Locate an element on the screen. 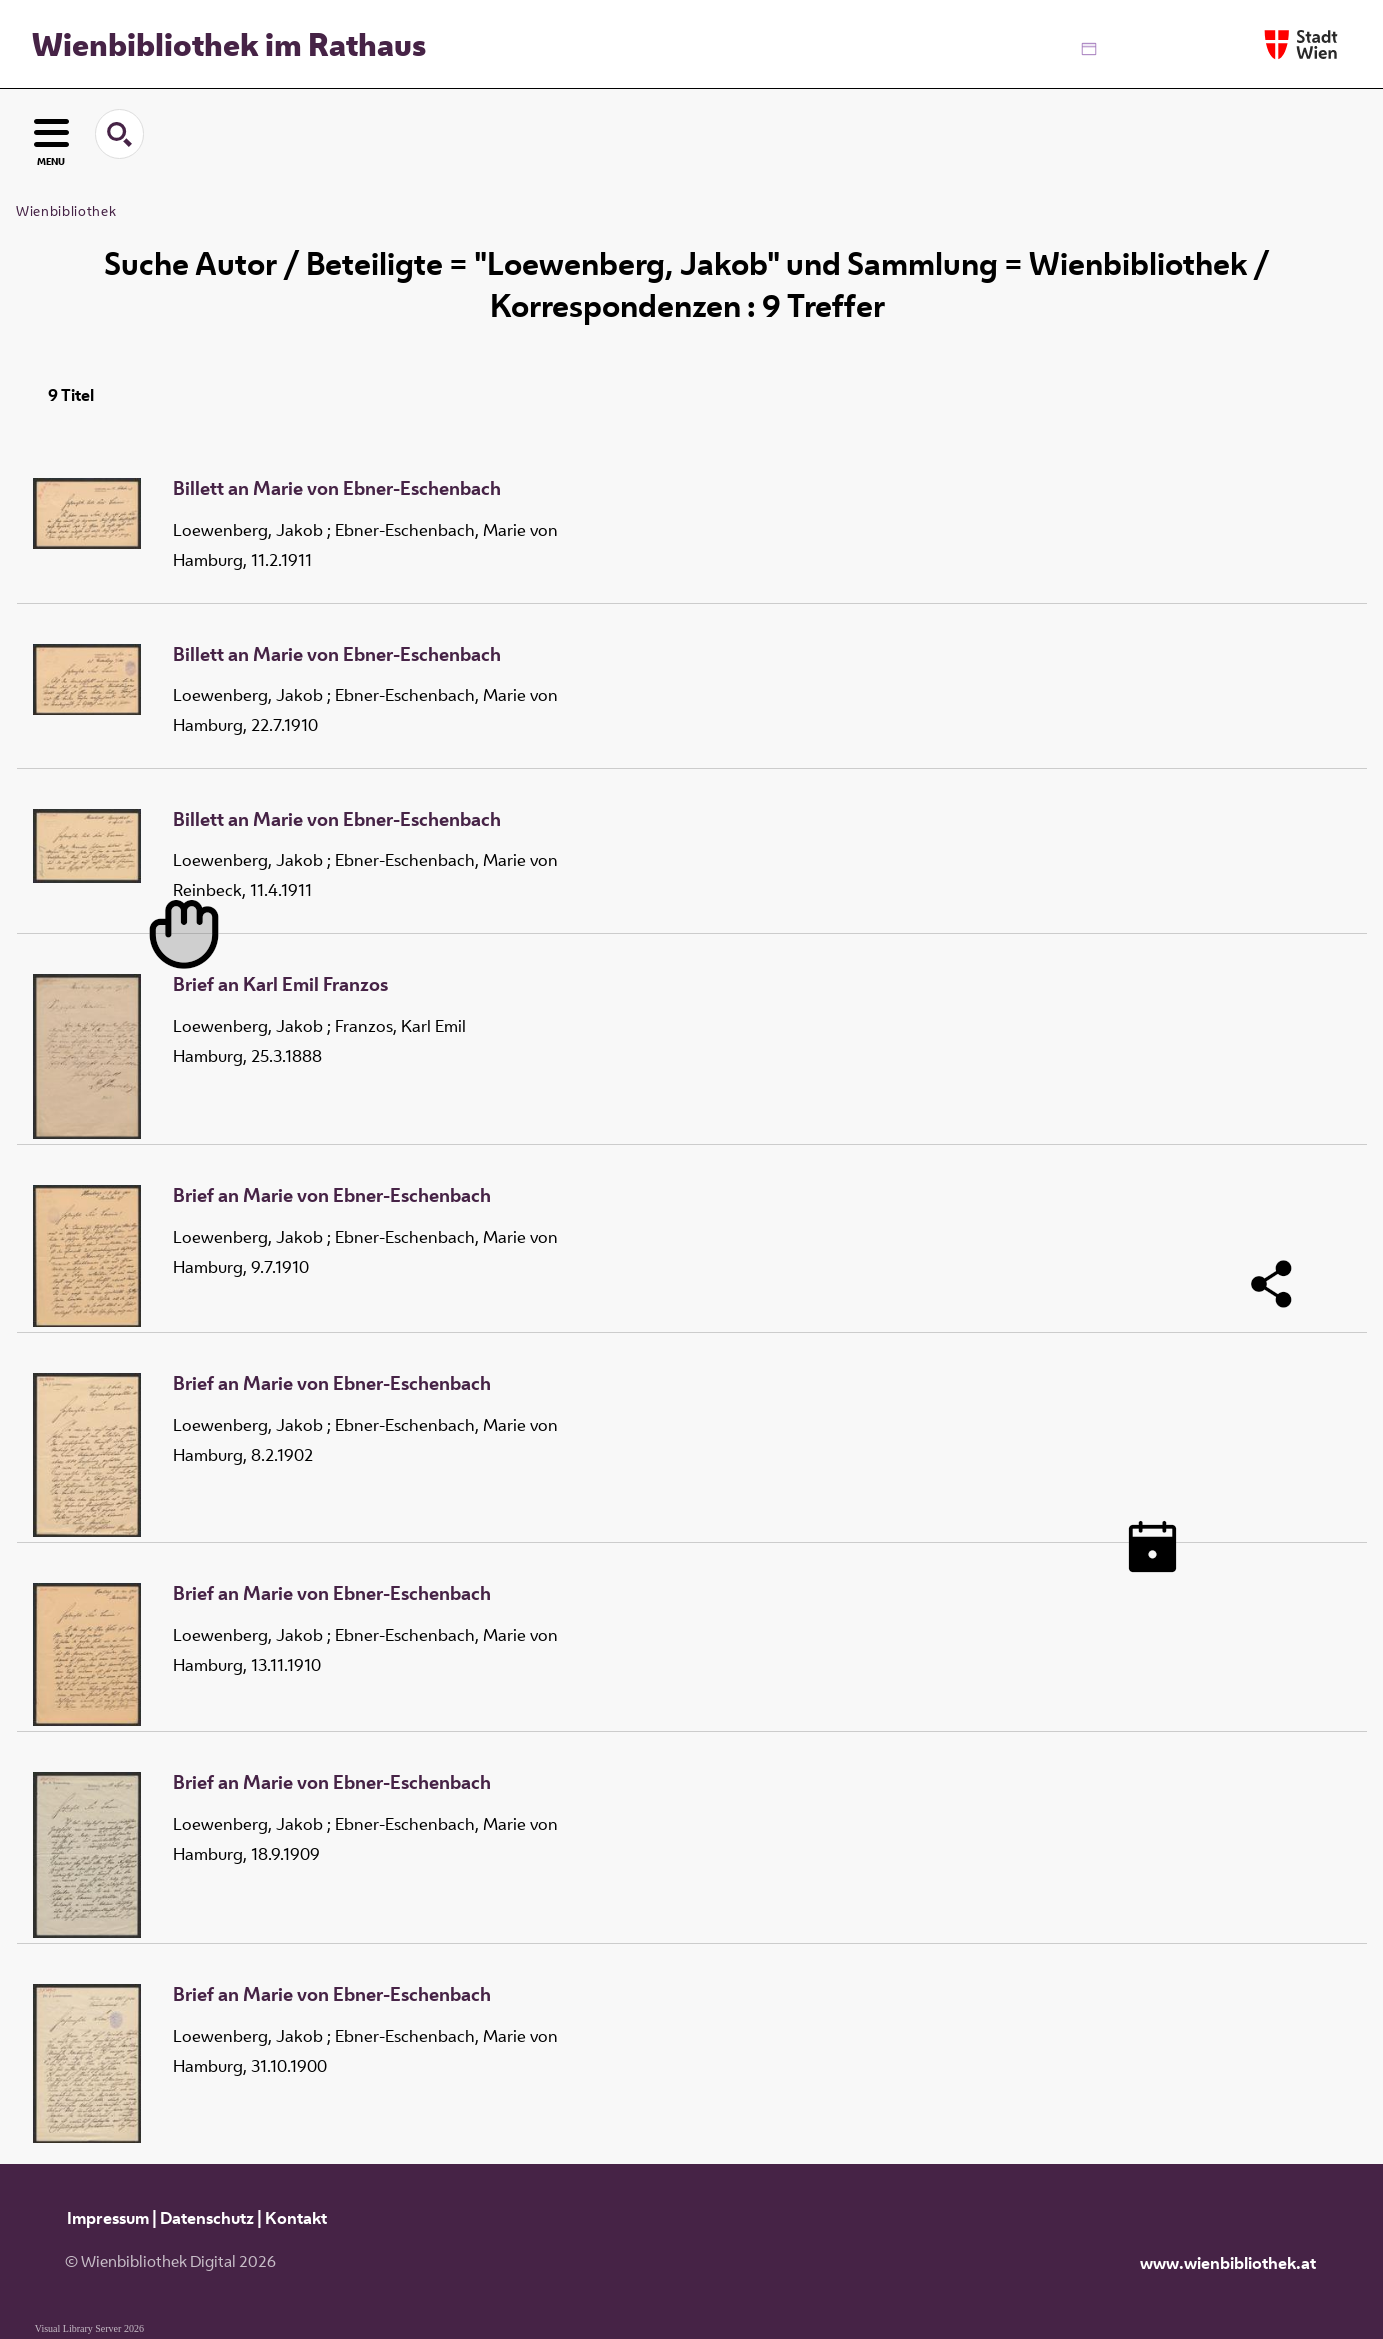 Image resolution: width=1383 pixels, height=2339 pixels. calendar event or reminder pending is located at coordinates (1152, 1548).